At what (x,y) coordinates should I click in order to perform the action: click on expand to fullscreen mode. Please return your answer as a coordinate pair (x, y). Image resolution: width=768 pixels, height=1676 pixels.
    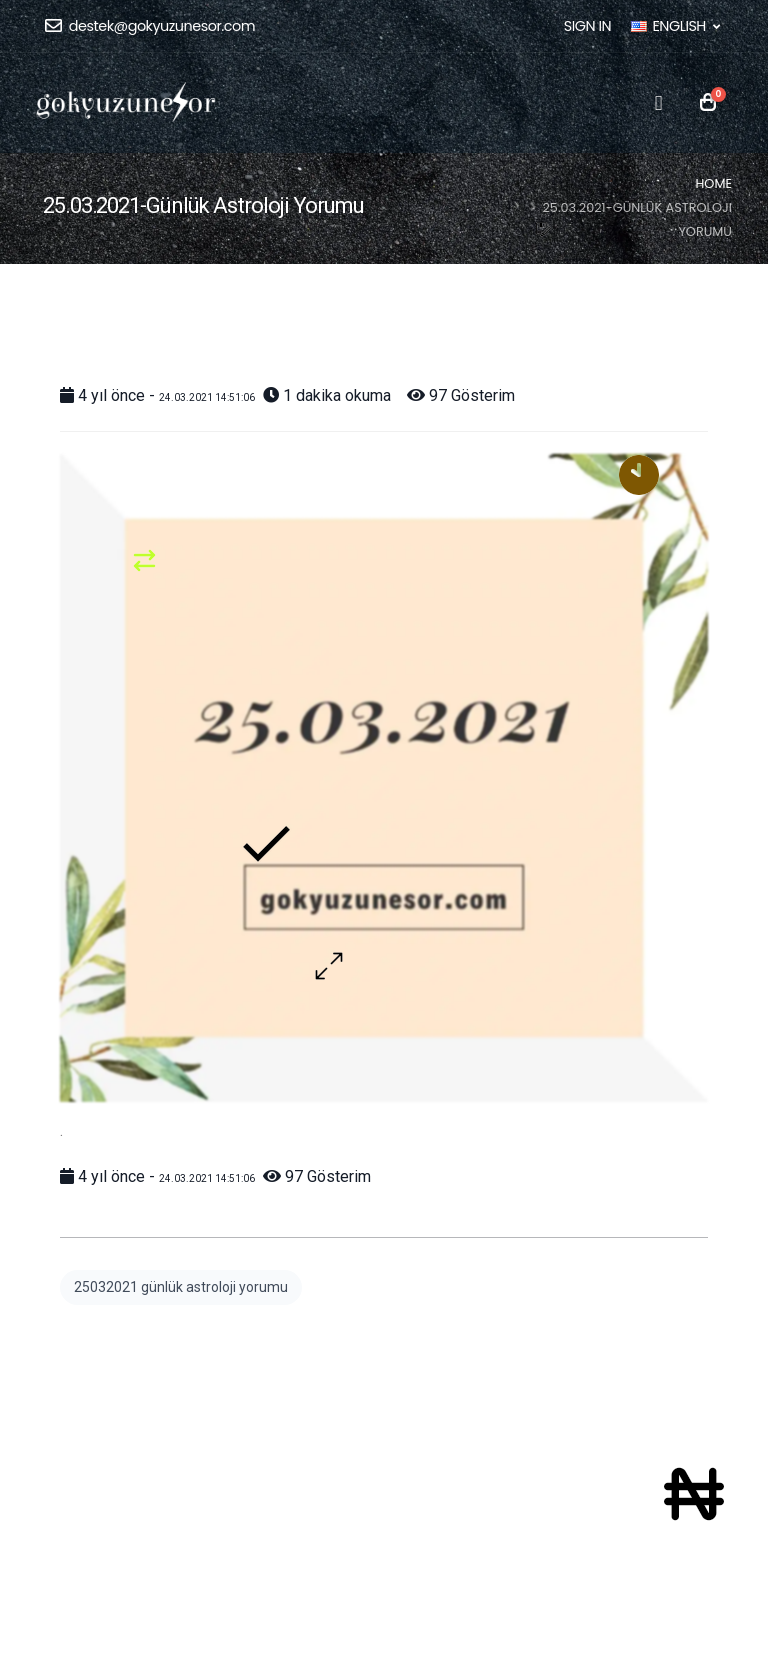
    Looking at the image, I should click on (329, 966).